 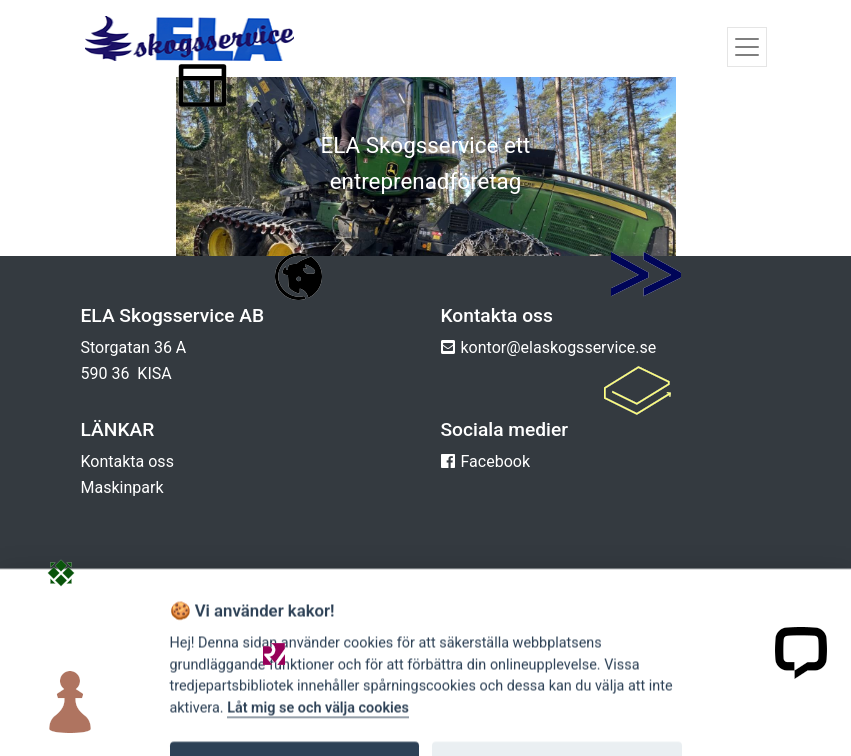 I want to click on LBRY decentralized content platform logo, so click(x=637, y=390).